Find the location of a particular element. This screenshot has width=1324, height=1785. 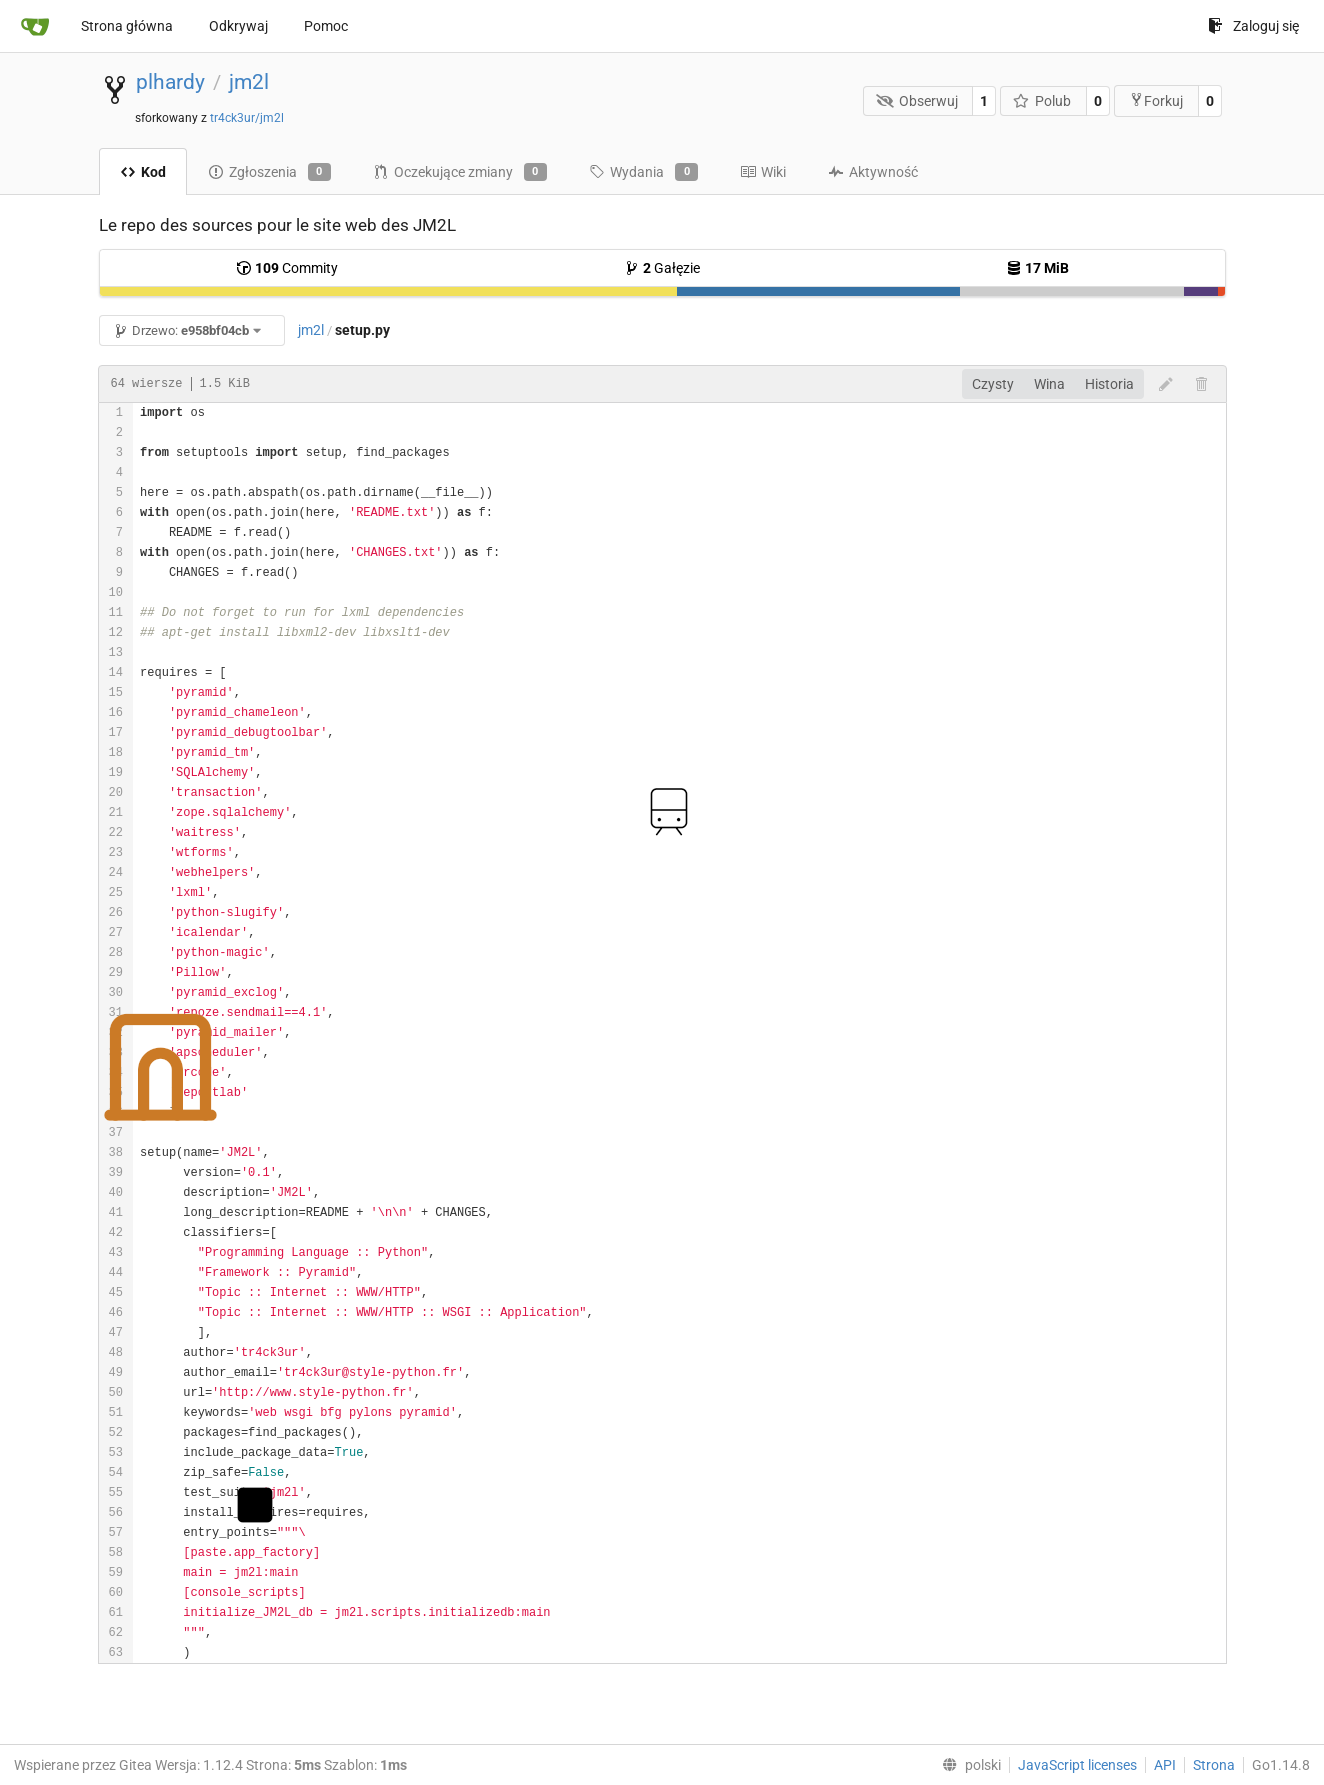

access train or rail transit options is located at coordinates (669, 810).